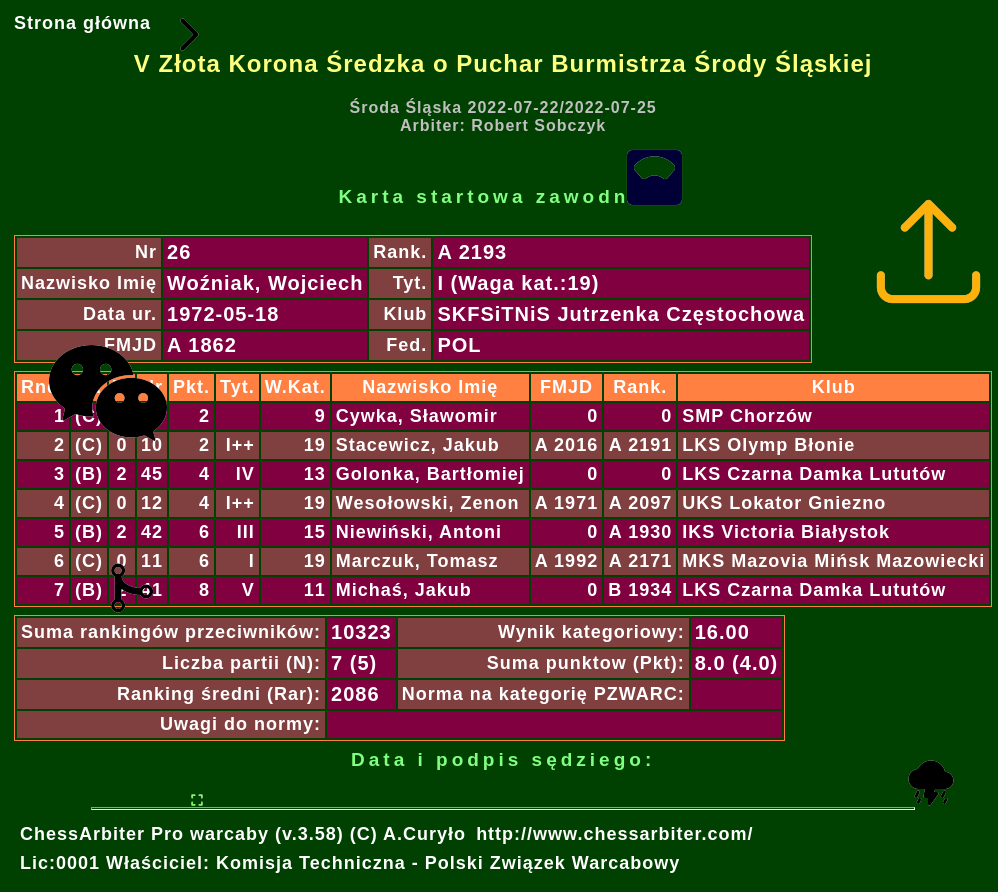 This screenshot has width=998, height=892. Describe the element at coordinates (189, 34) in the screenshot. I see `navigate to the next item or screen` at that location.